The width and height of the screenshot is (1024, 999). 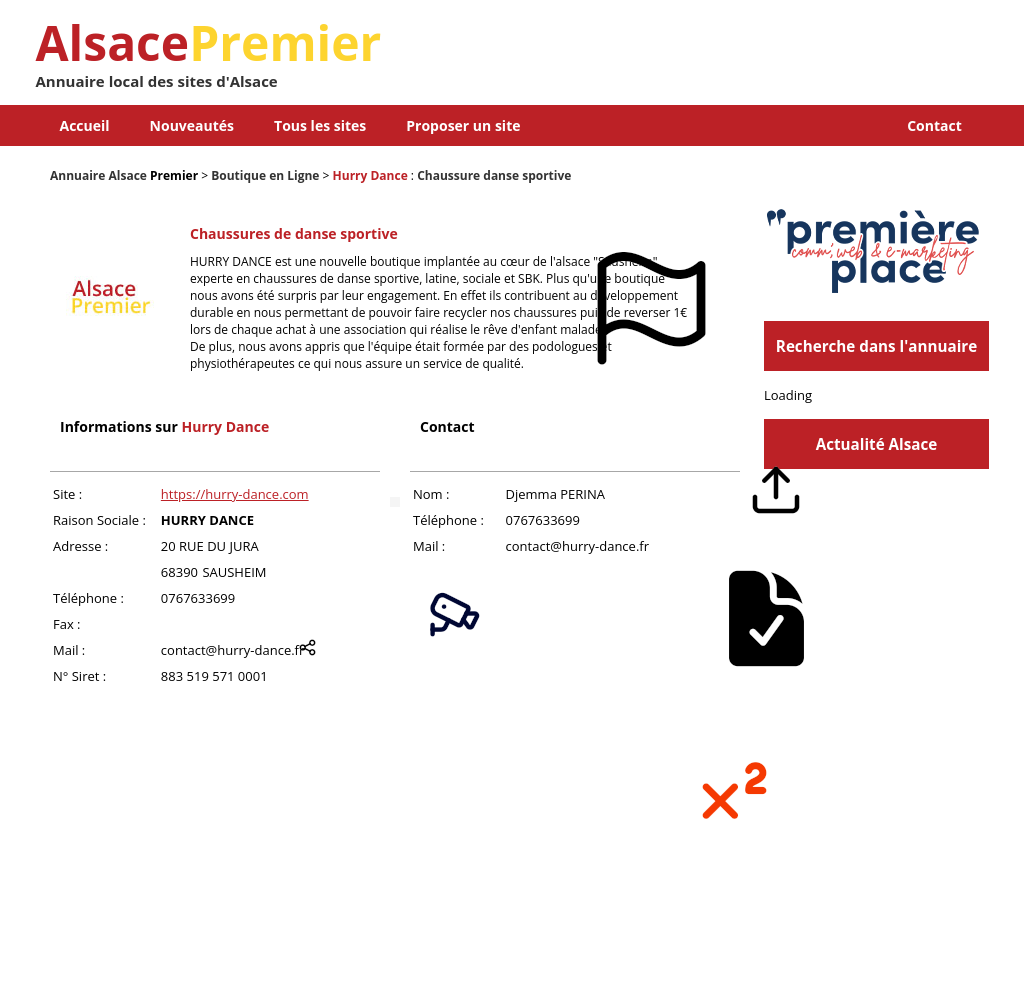 I want to click on share content with others, so click(x=307, y=647).